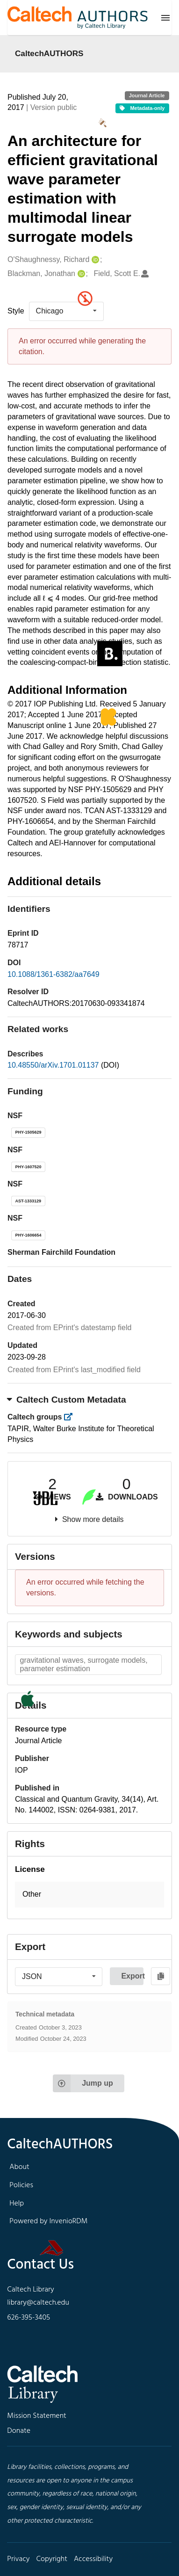  Describe the element at coordinates (108, 717) in the screenshot. I see `link to Kickstarter profile or campaign` at that location.